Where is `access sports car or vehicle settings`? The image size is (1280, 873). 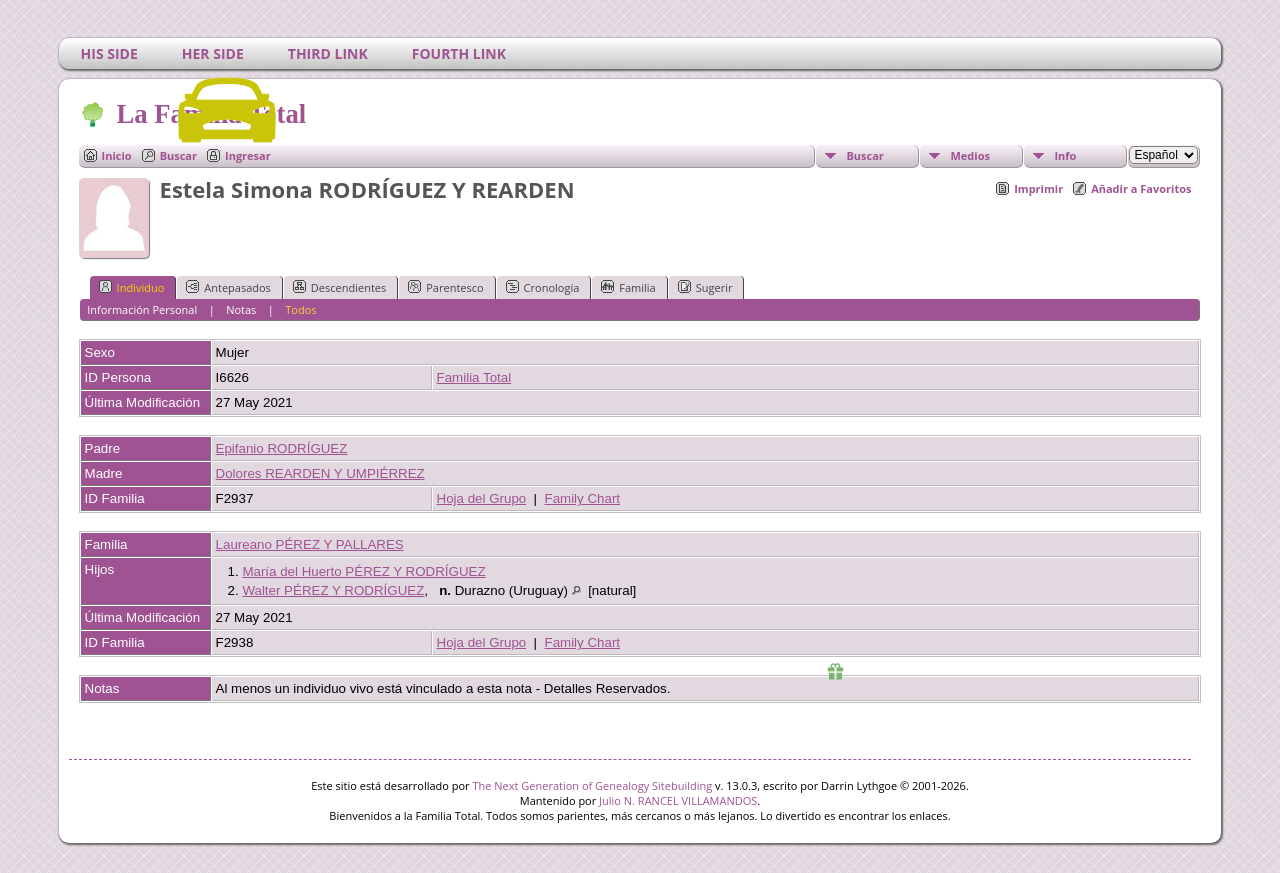 access sports car or vehicle settings is located at coordinates (227, 110).